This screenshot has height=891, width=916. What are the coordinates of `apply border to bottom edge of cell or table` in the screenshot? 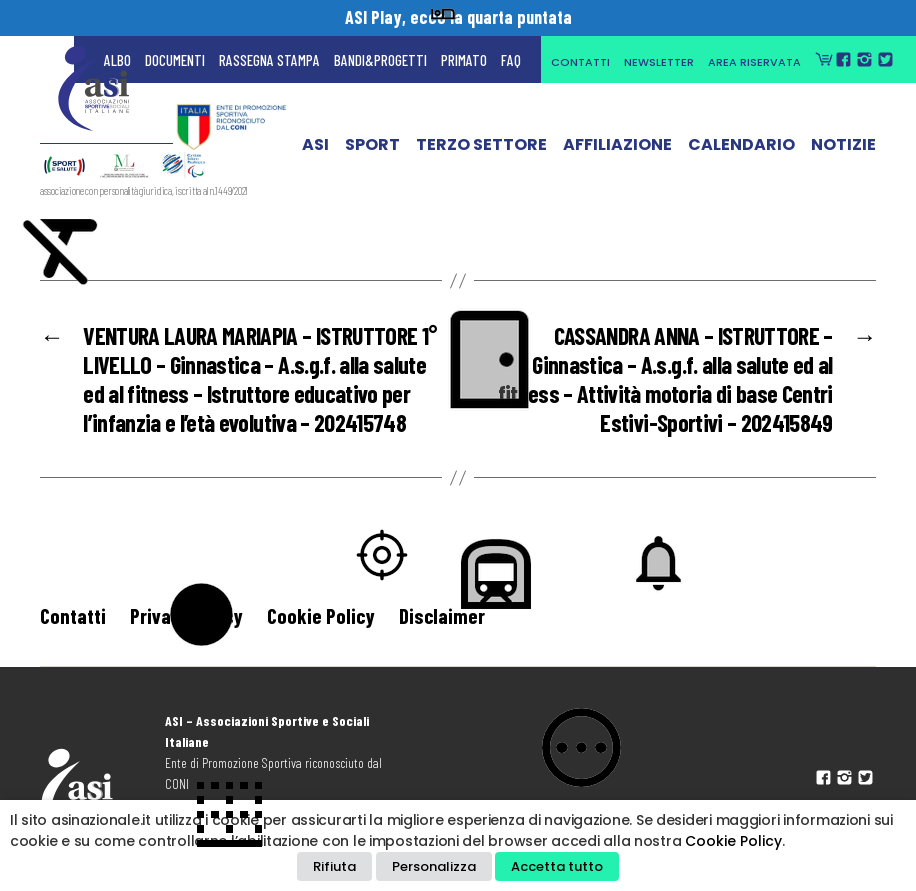 It's located at (229, 814).